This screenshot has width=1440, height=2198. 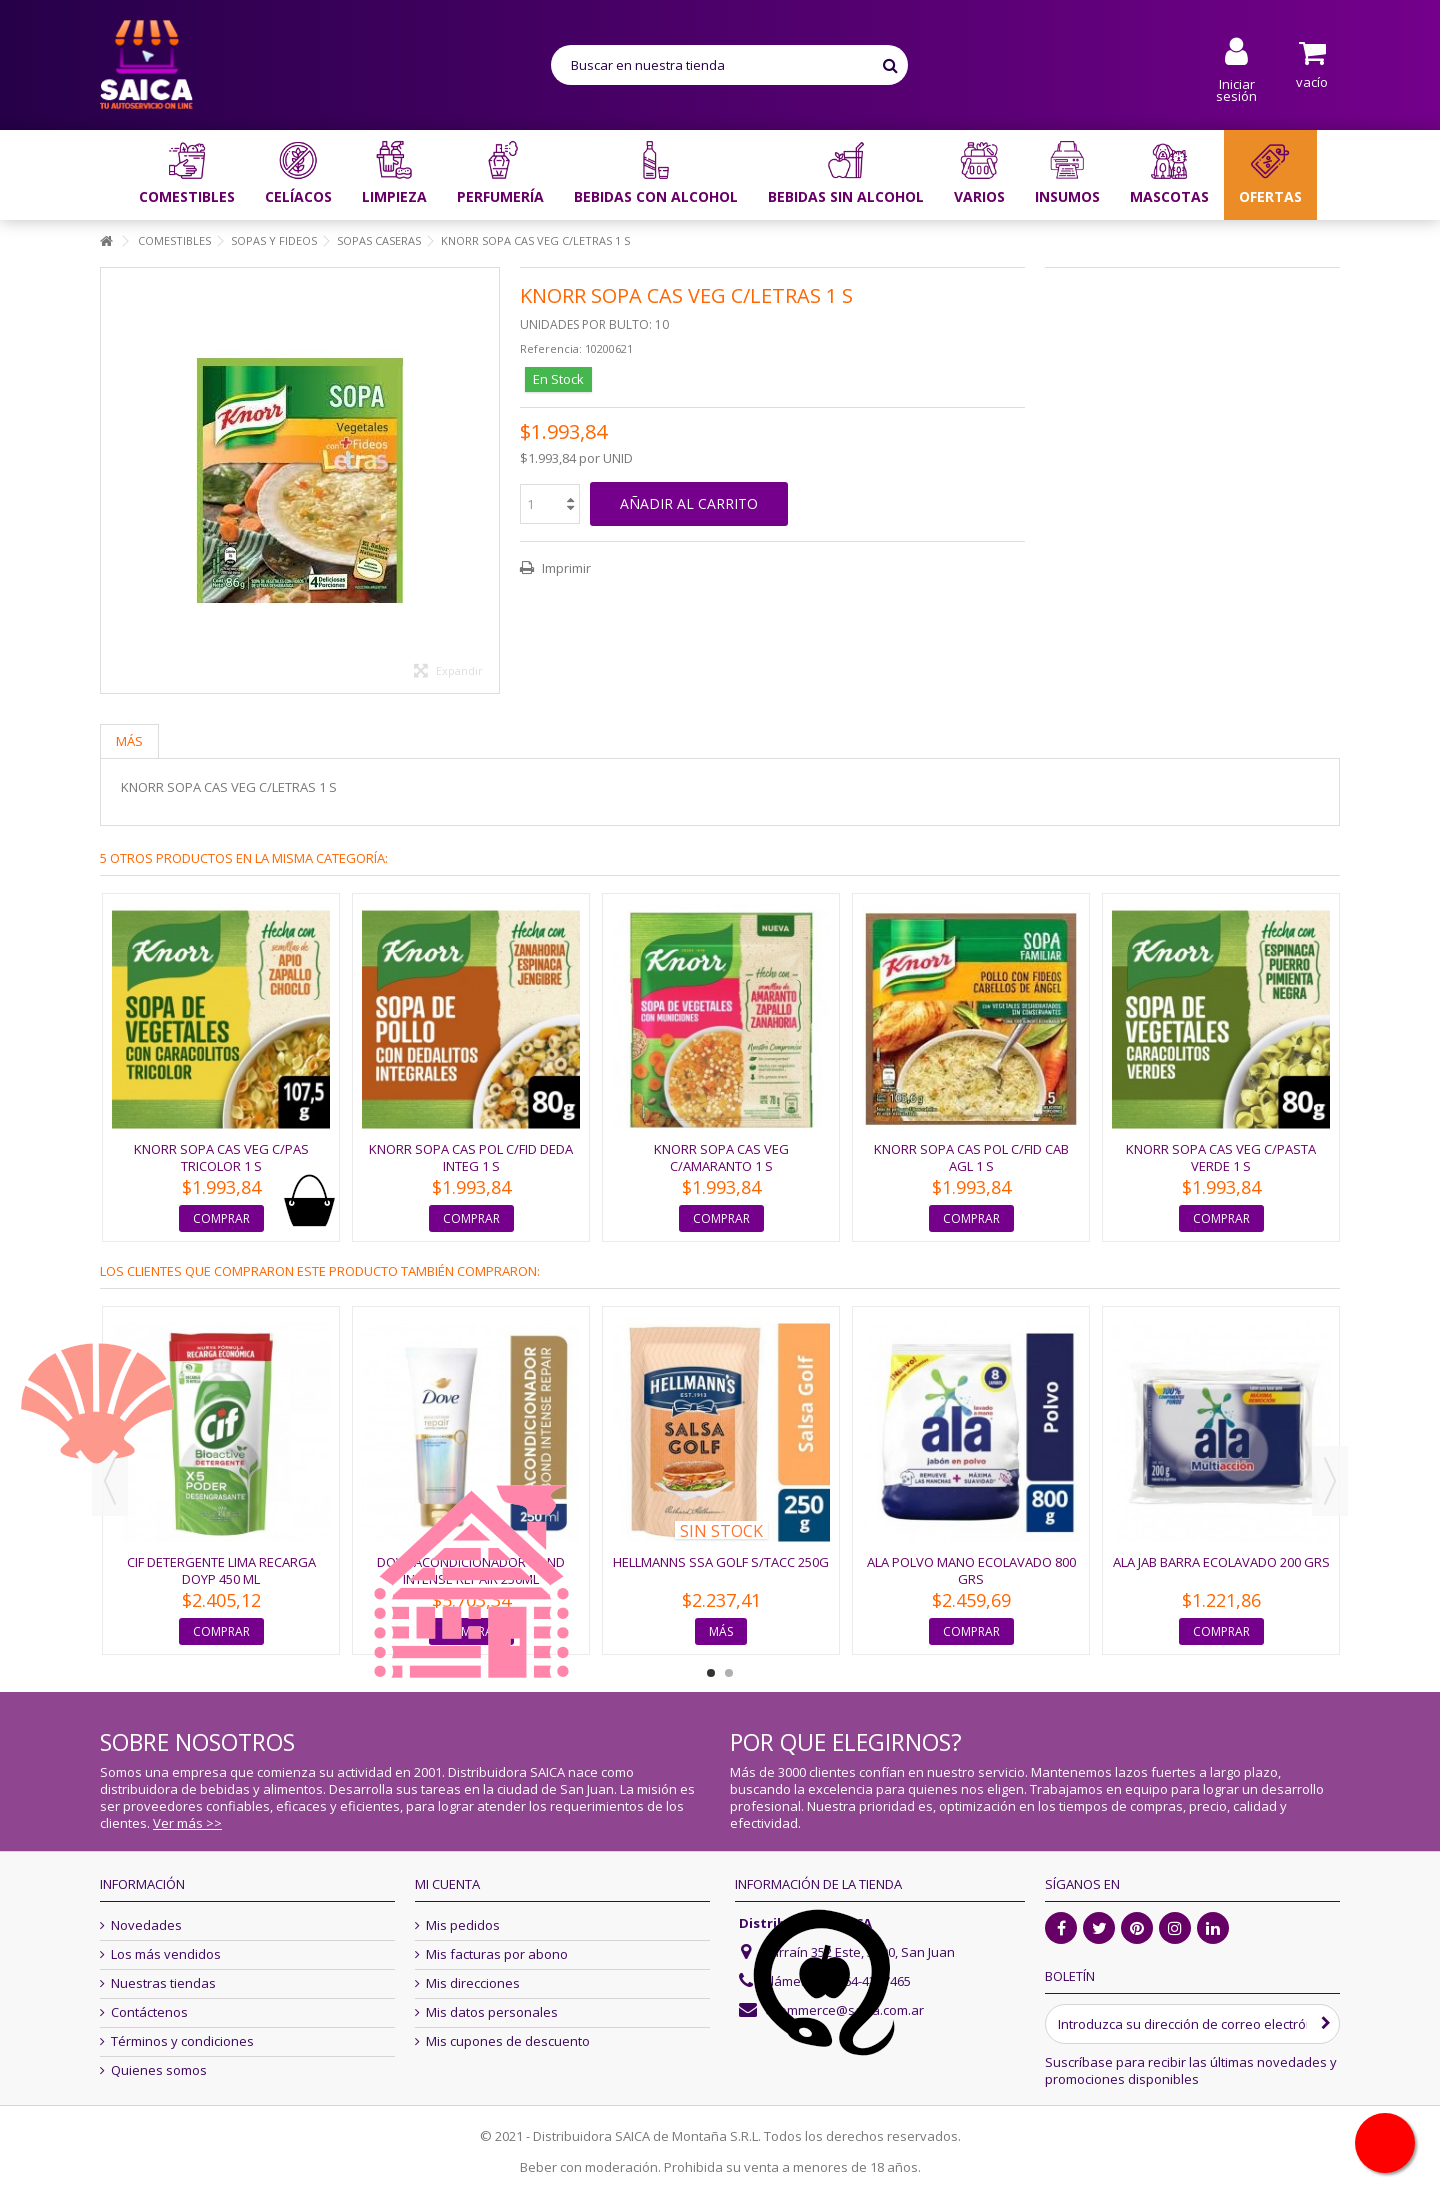 What do you see at coordinates (97, 1401) in the screenshot?
I see `seafood or shellfish category indicator` at bounding box center [97, 1401].